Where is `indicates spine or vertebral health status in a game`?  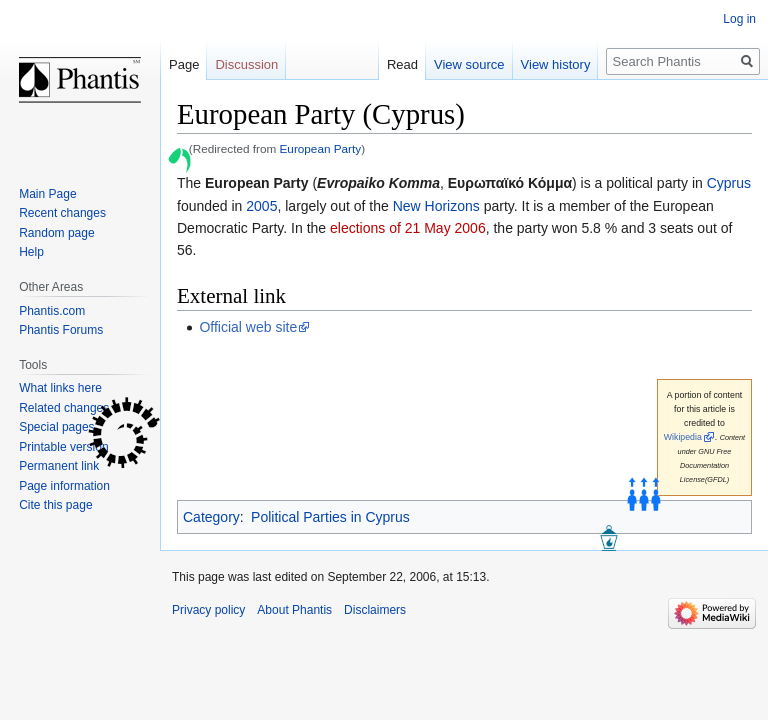
indicates spine or vertebral health status in a game is located at coordinates (123, 432).